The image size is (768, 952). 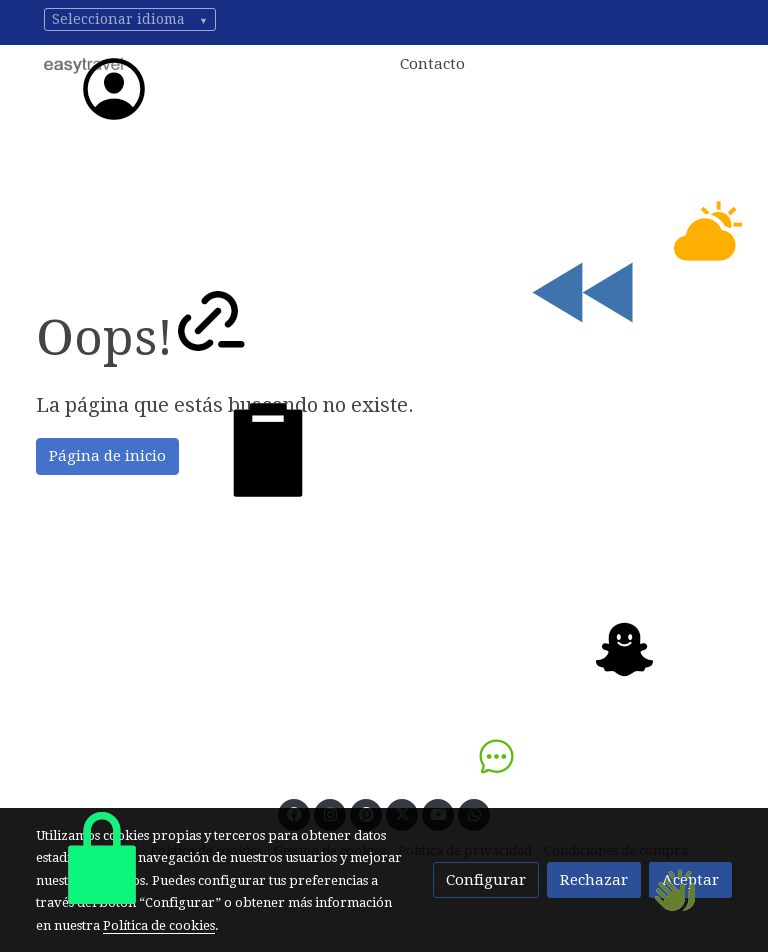 What do you see at coordinates (114, 89) in the screenshot?
I see `access your user profile` at bounding box center [114, 89].